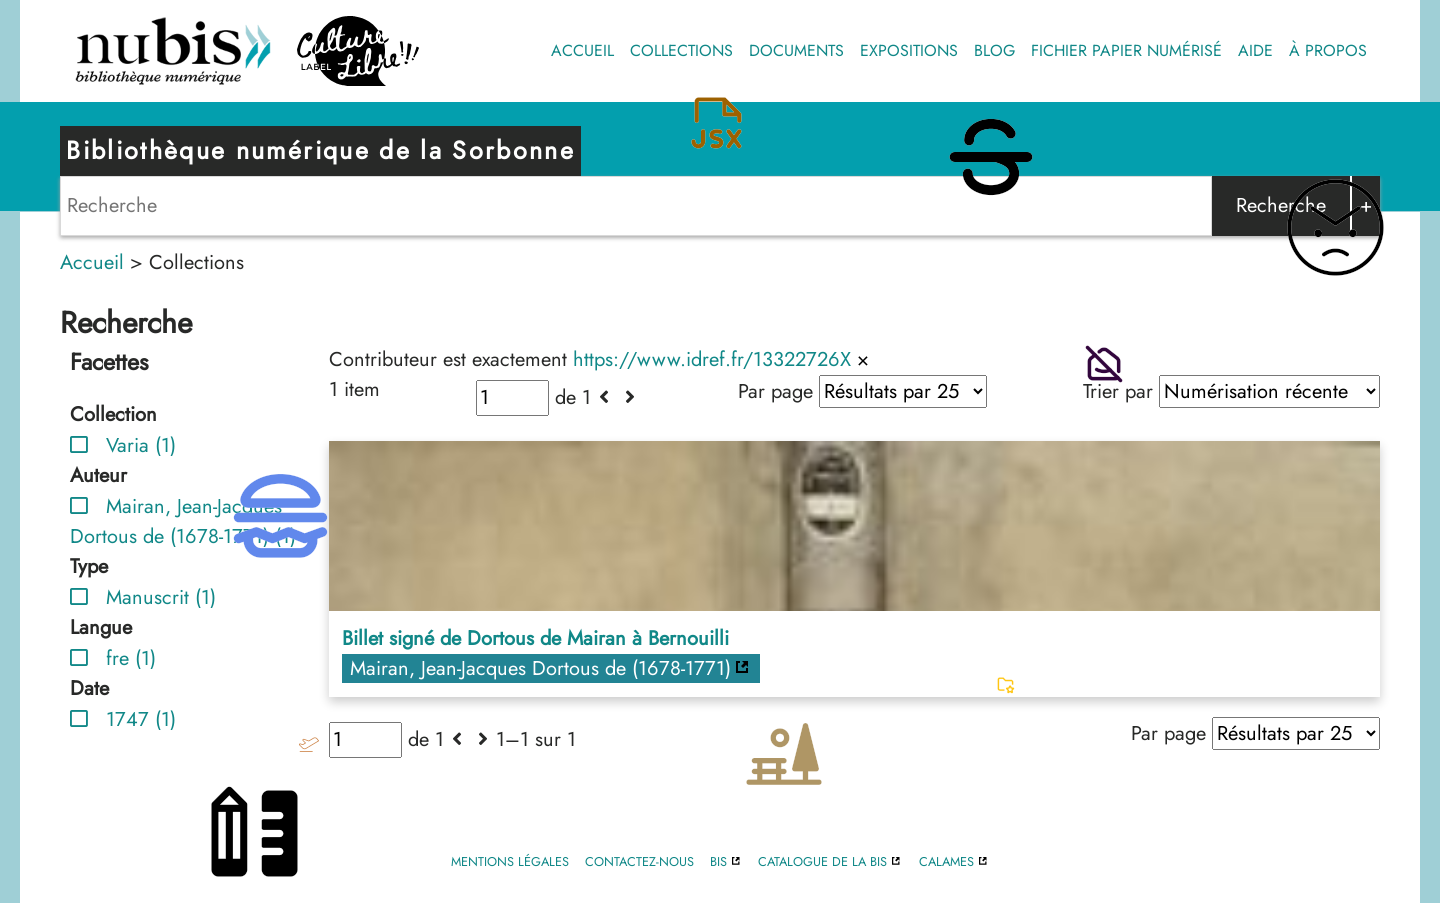 Image resolution: width=1440 pixels, height=903 pixels. What do you see at coordinates (1005, 684) in the screenshot?
I see `access your favorite or starred folder` at bounding box center [1005, 684].